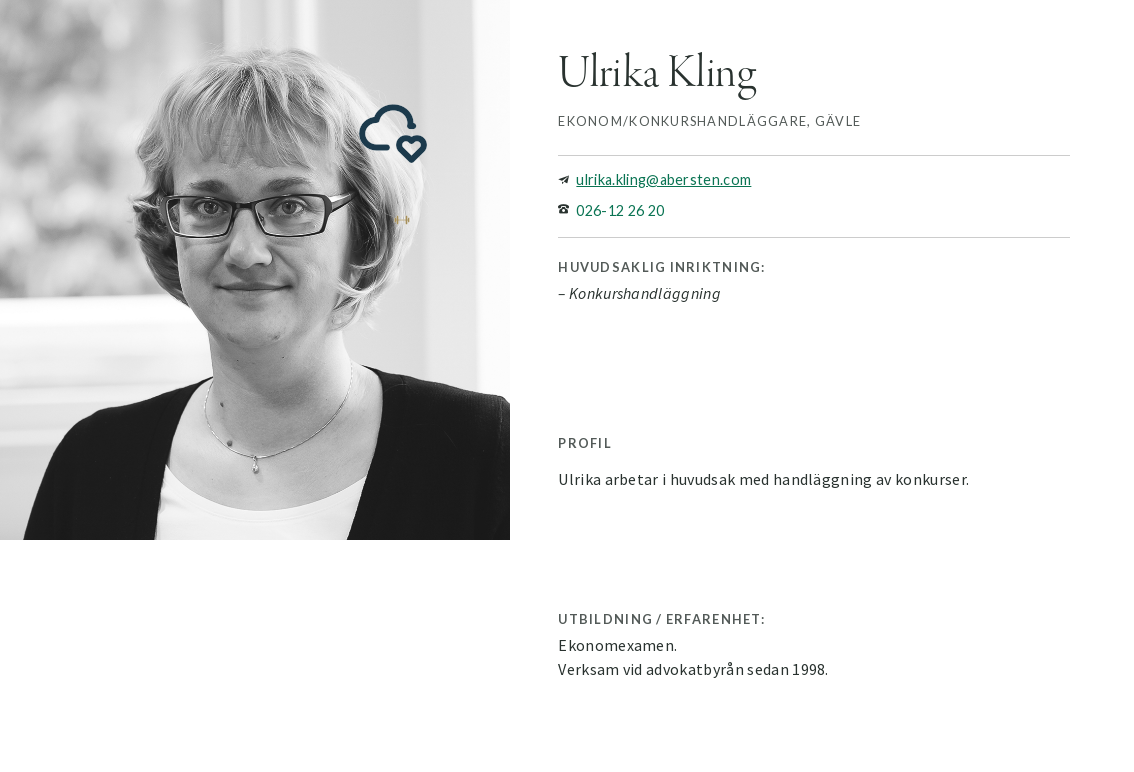 This screenshot has height=772, width=1134. I want to click on add to cloud favorites, so click(393, 129).